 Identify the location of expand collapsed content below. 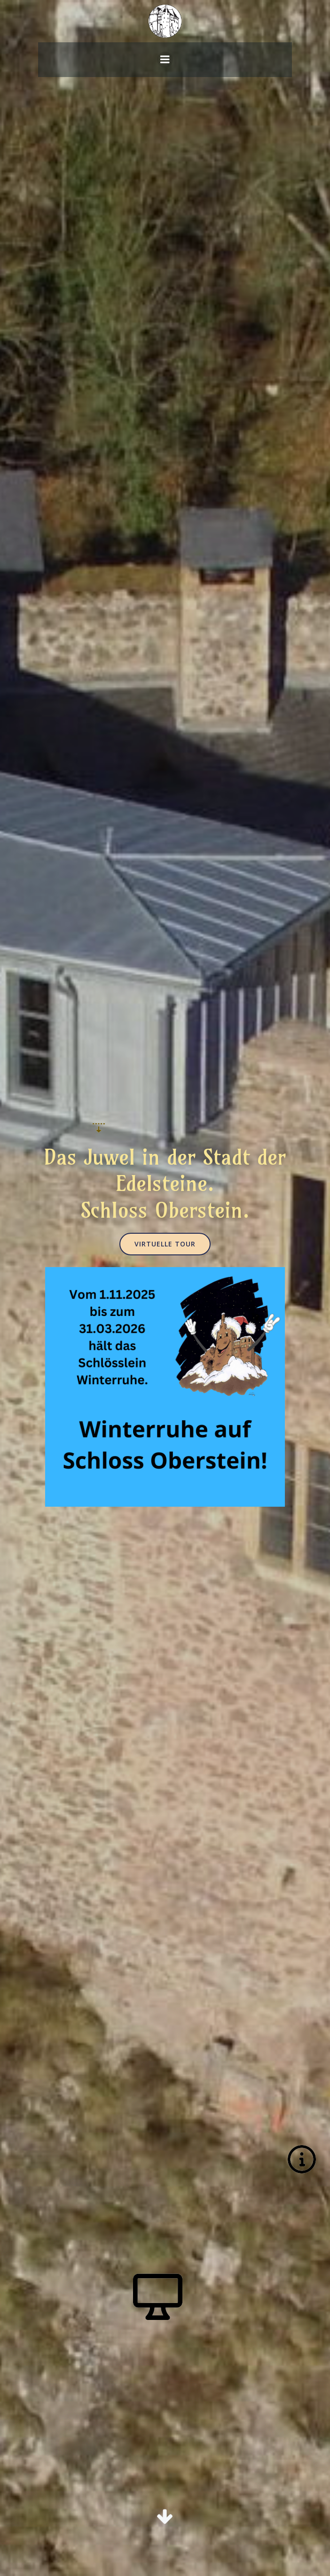
(99, 1127).